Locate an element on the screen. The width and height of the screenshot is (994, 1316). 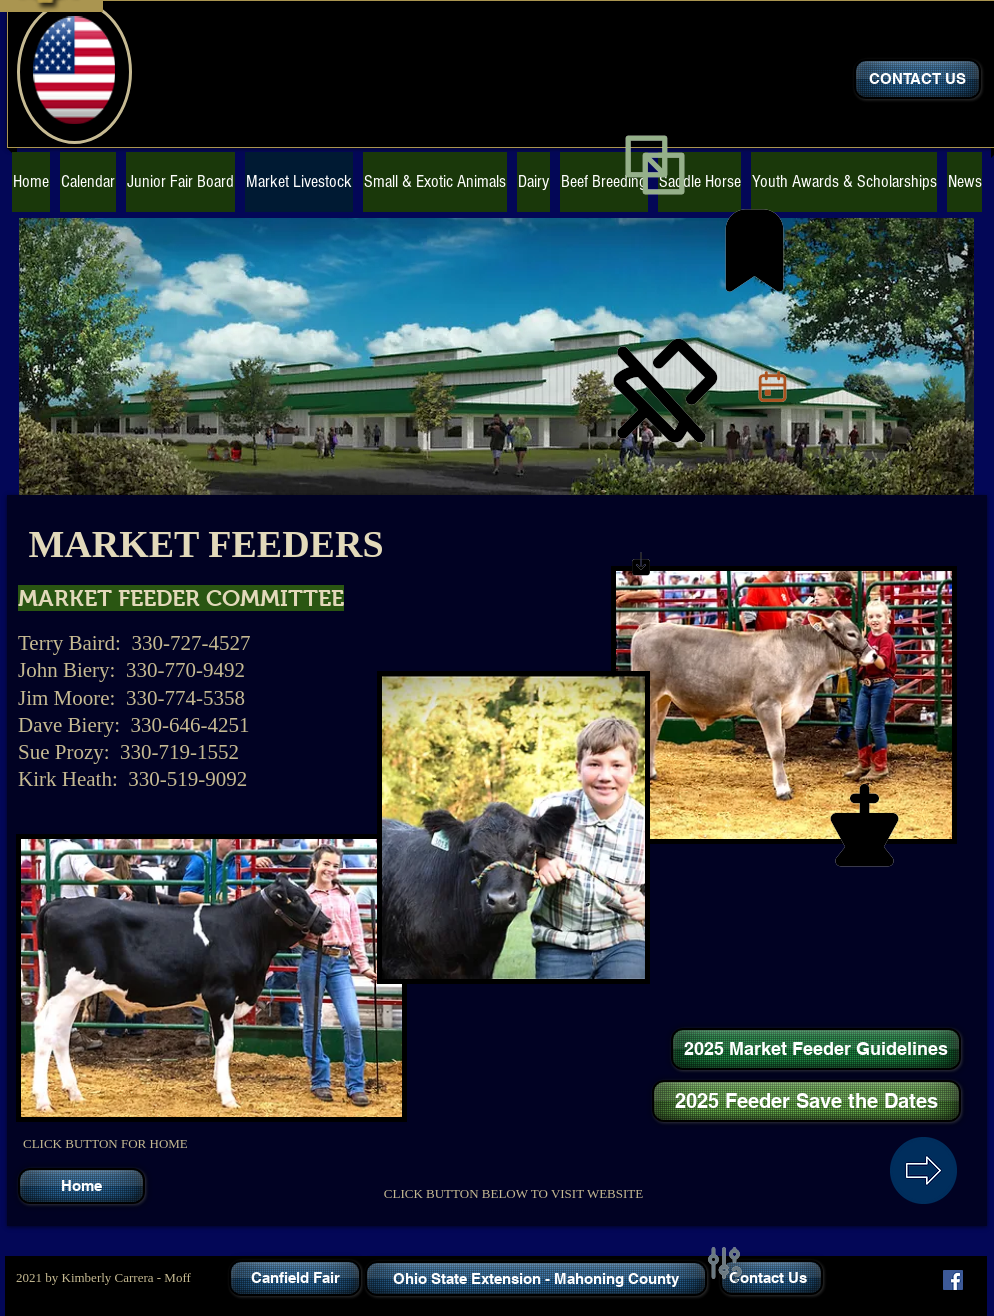
view or add a calendar event is located at coordinates (772, 386).